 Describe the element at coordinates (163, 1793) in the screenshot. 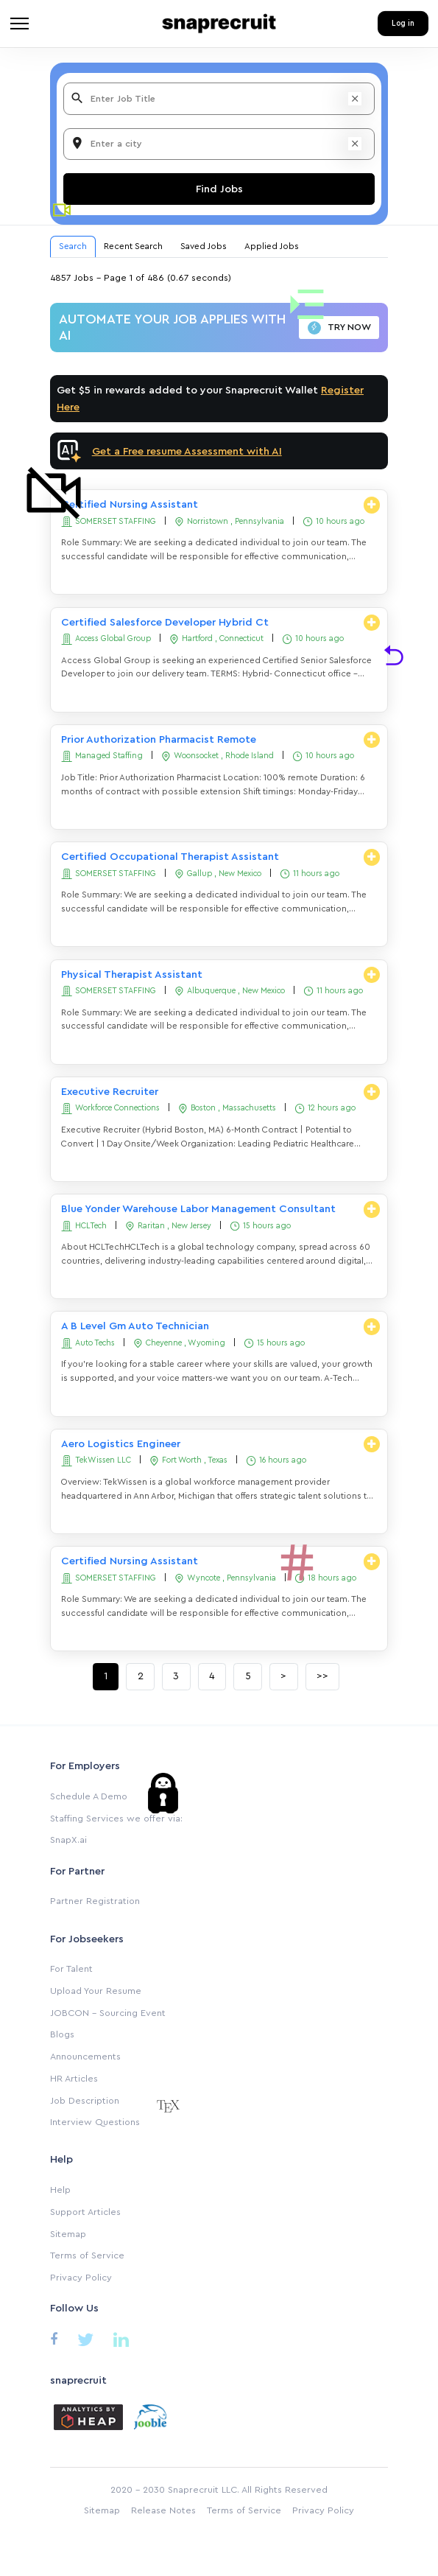

I see `open private internet access vpn app` at that location.